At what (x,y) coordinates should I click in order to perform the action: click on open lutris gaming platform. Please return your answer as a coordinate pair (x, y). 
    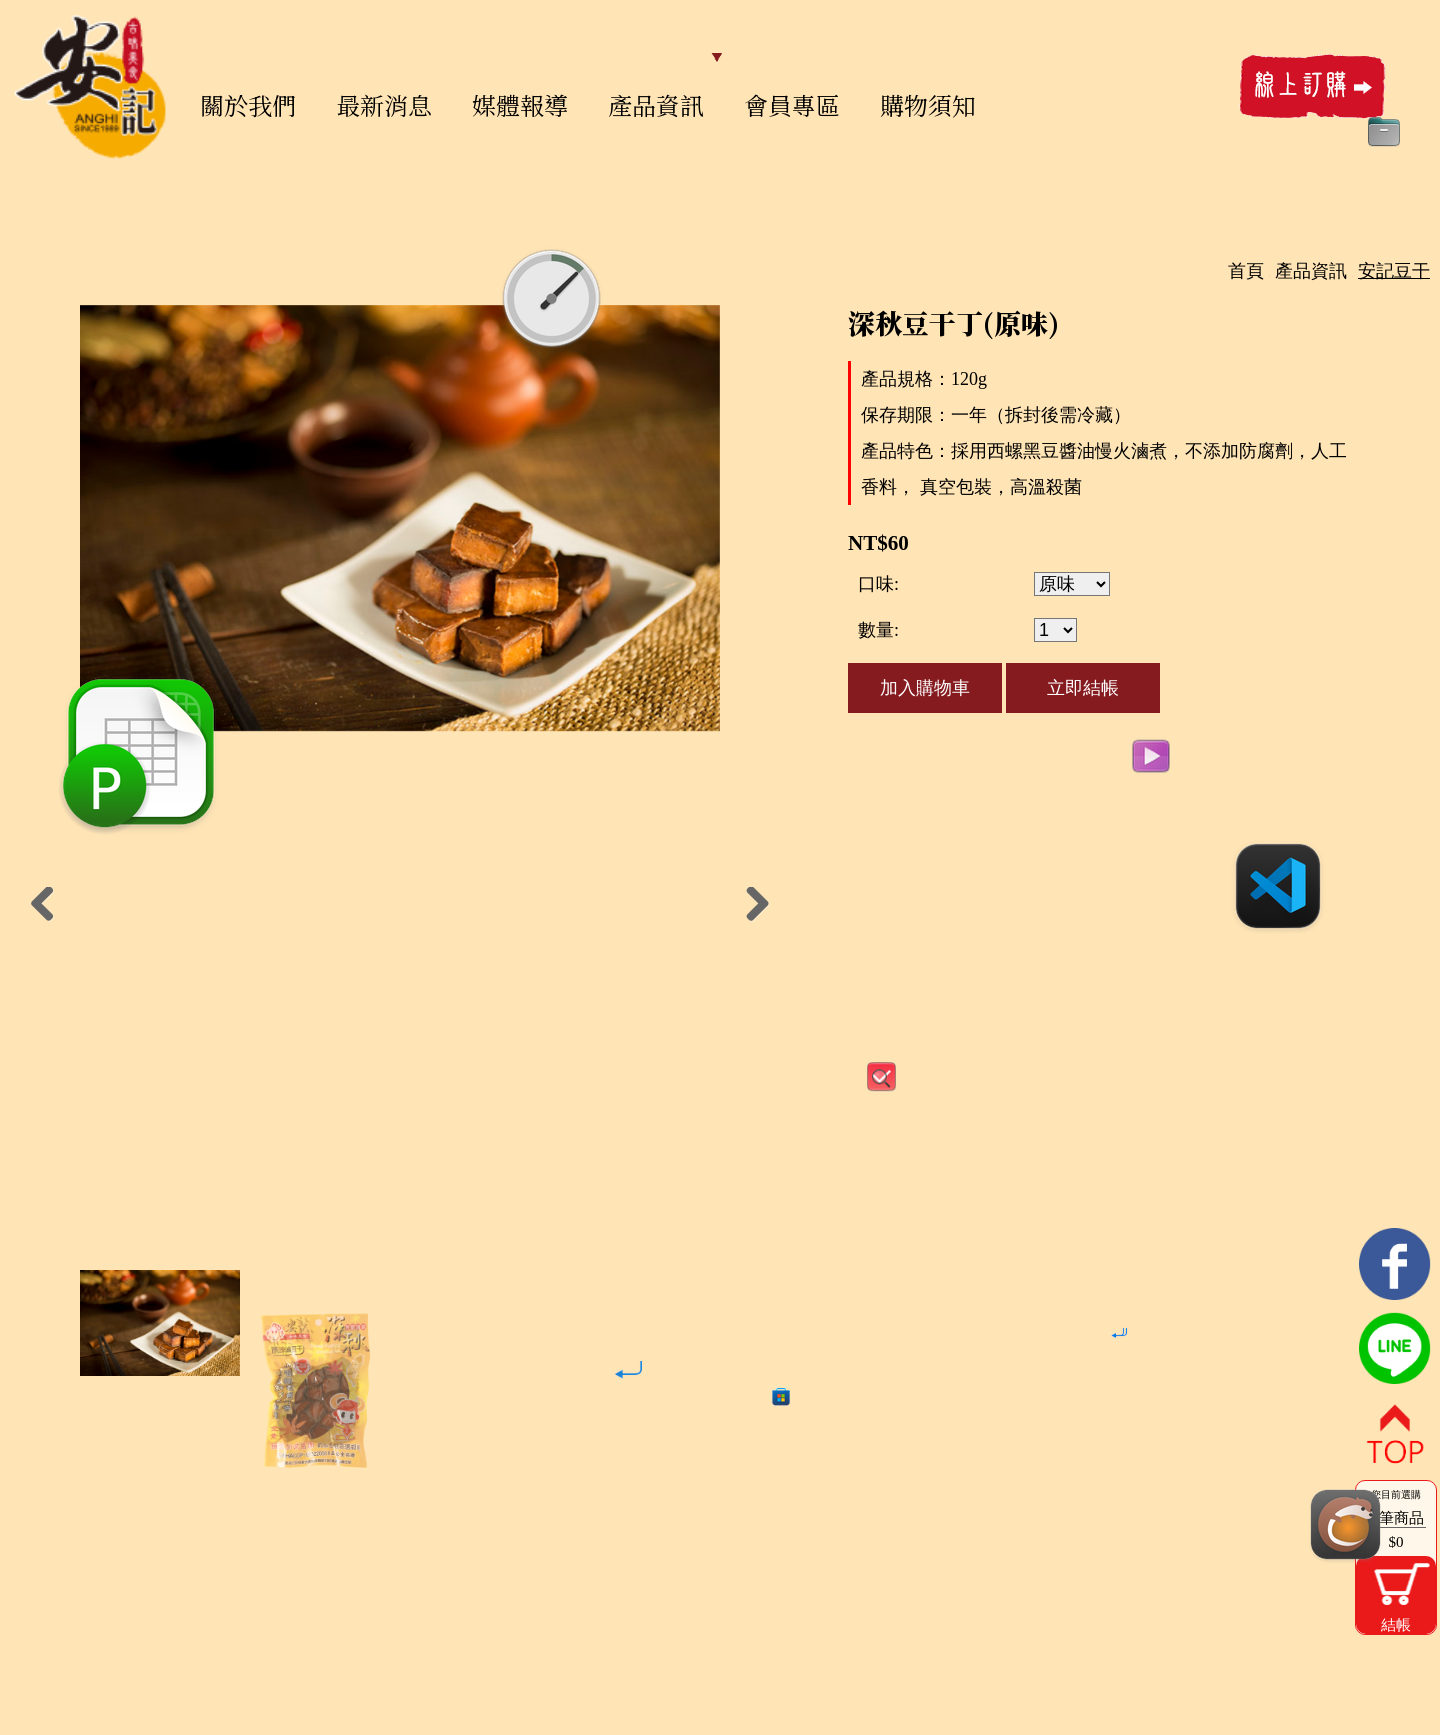
    Looking at the image, I should click on (1345, 1524).